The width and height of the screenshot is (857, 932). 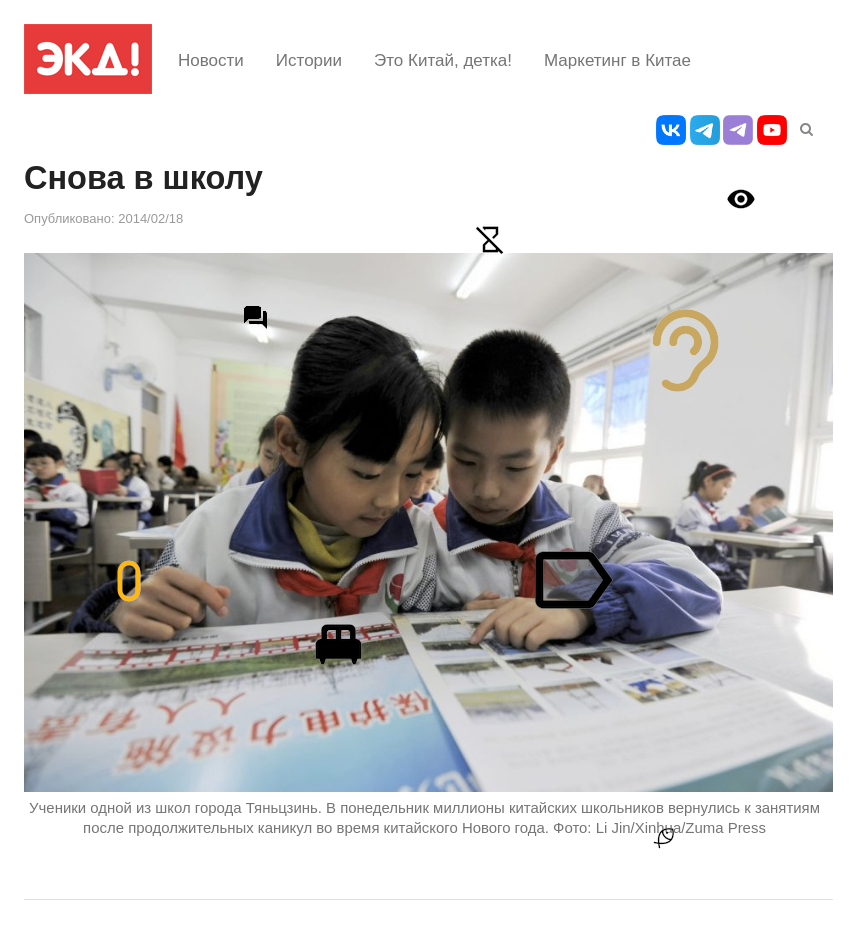 What do you see at coordinates (664, 837) in the screenshot?
I see `access fishing or marine-related features` at bounding box center [664, 837].